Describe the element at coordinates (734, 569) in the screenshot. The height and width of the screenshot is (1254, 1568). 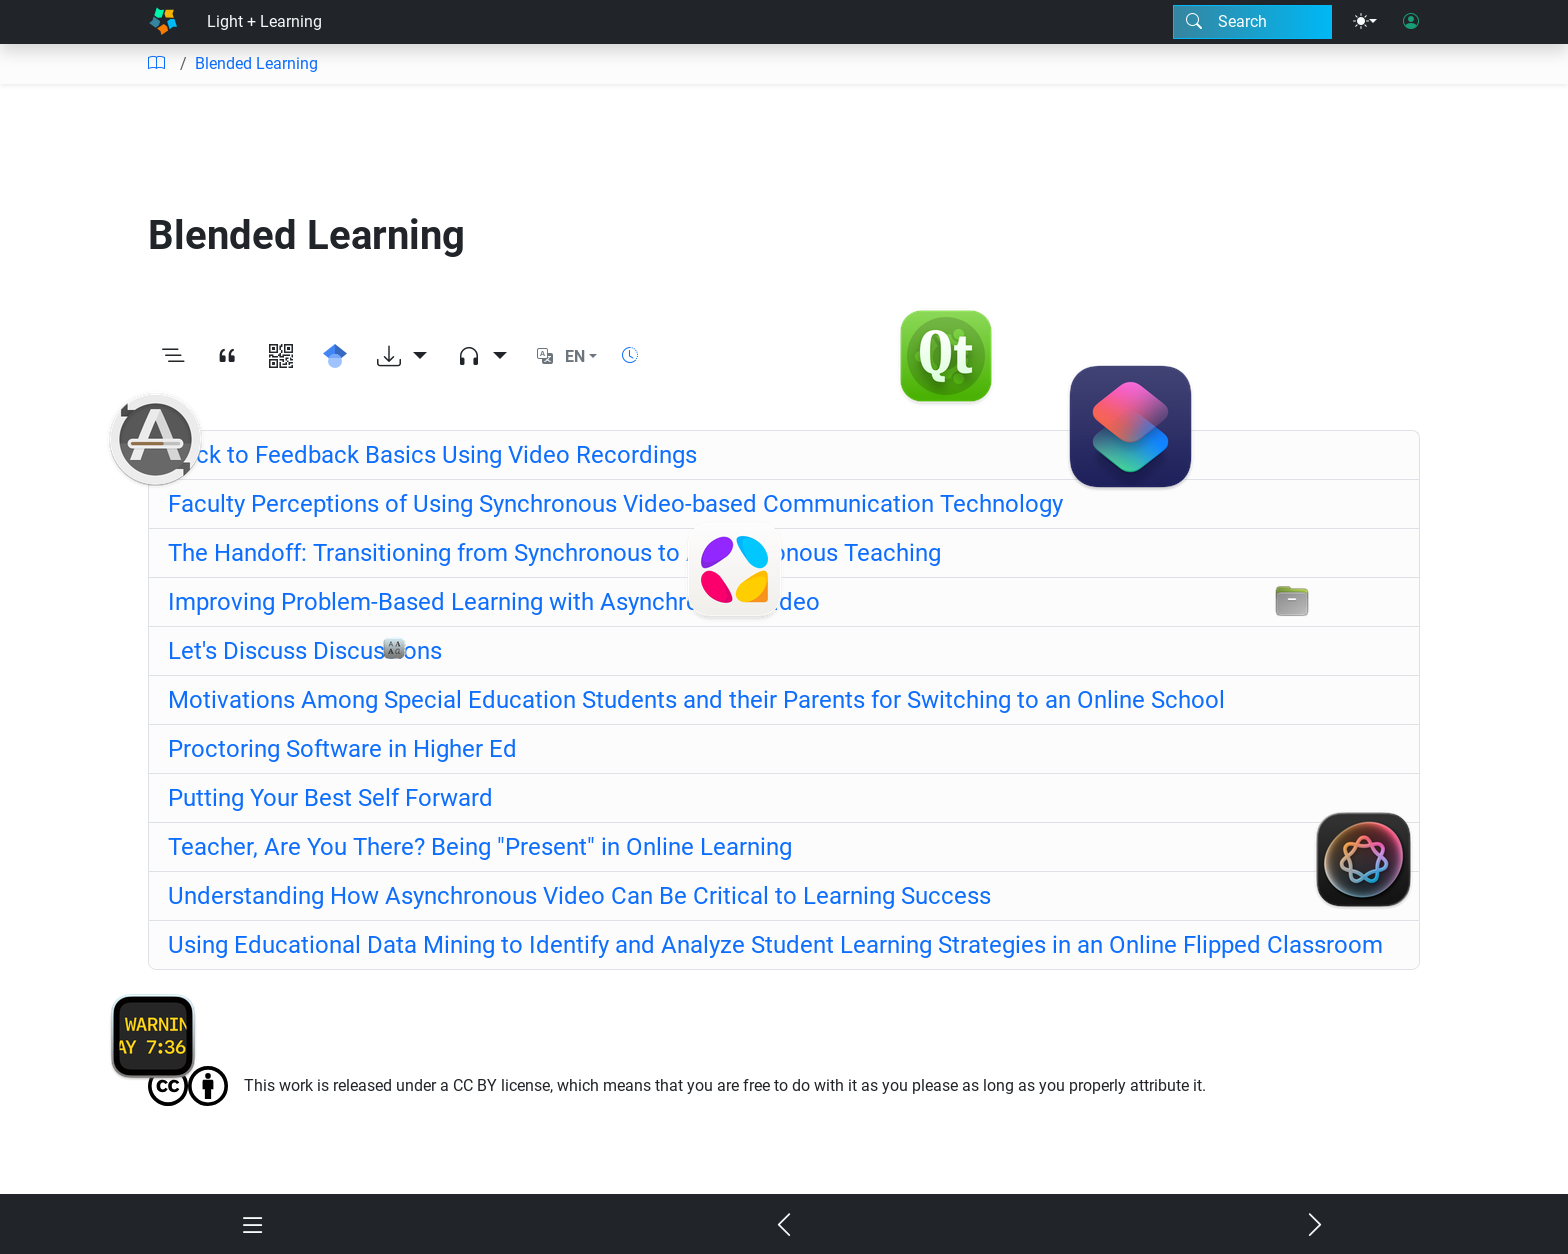
I see `open AppFlowy app` at that location.